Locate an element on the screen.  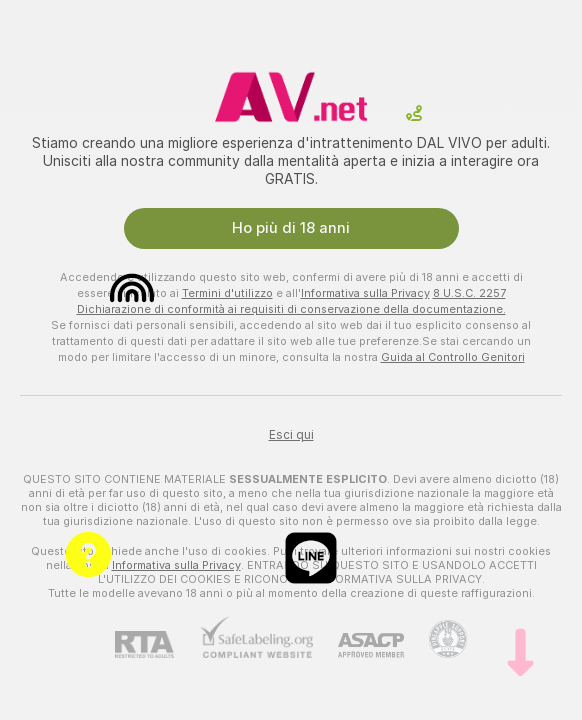
view route between two locations is located at coordinates (414, 113).